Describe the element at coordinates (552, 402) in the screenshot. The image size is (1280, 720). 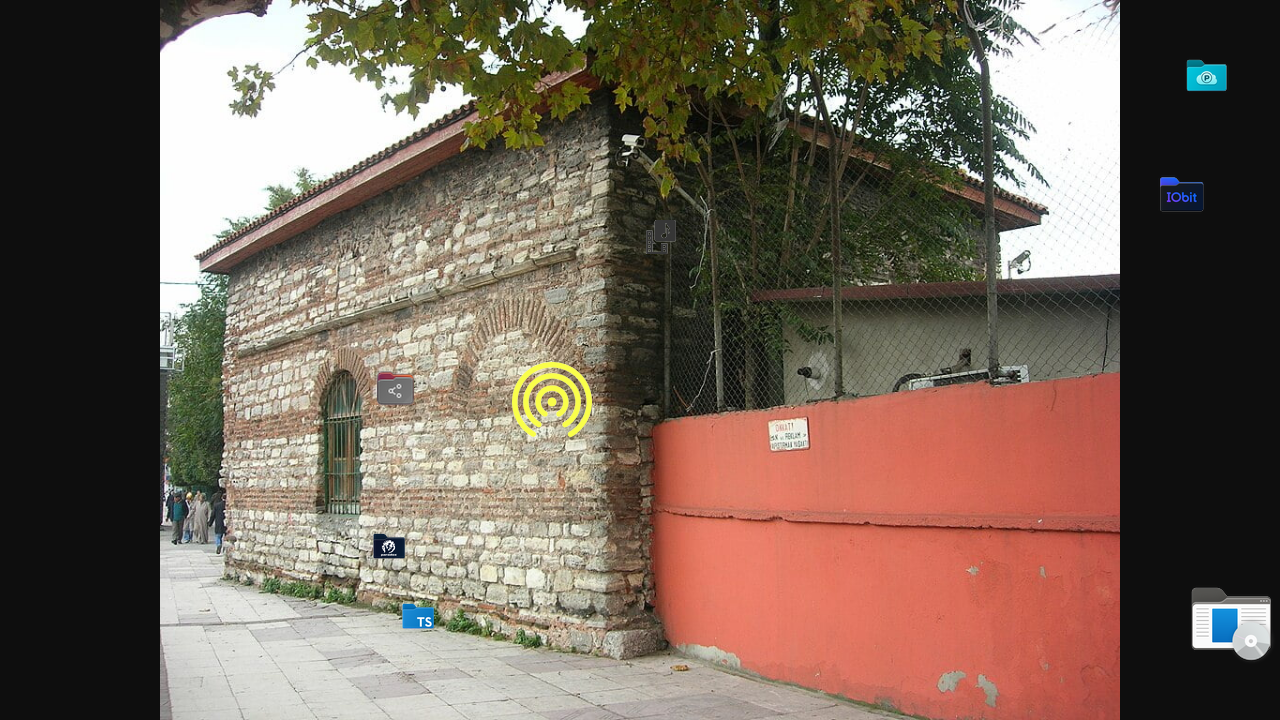
I see `connect to a network server` at that location.